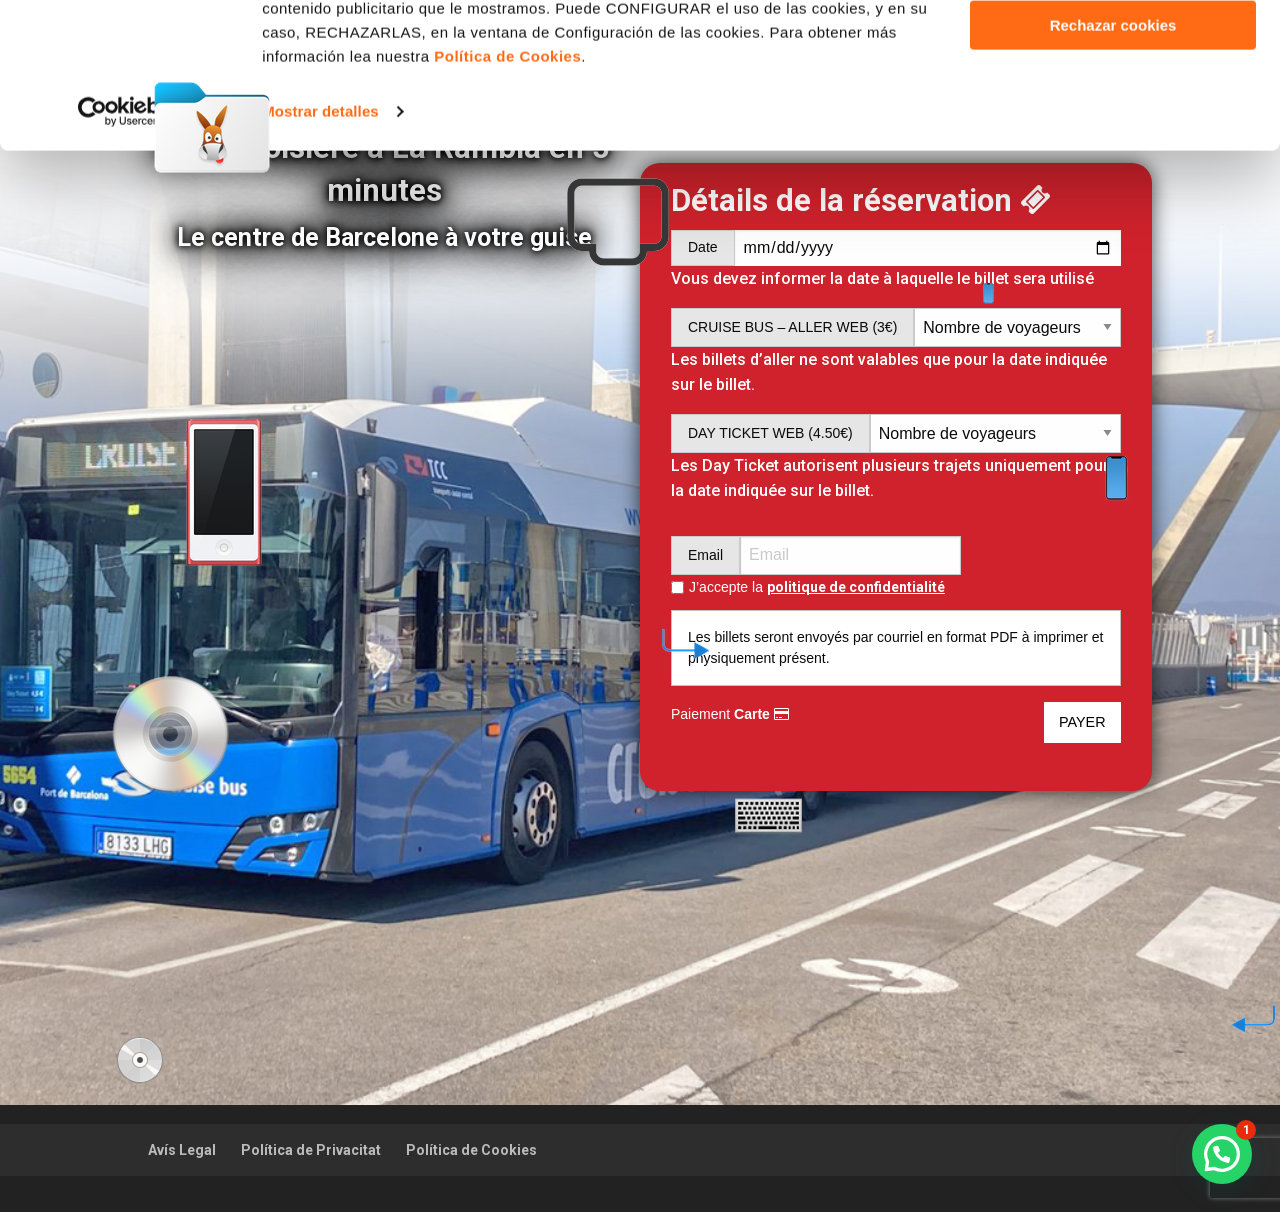 The height and width of the screenshot is (1212, 1280). Describe the element at coordinates (618, 222) in the screenshot. I see `access network or system preferences` at that location.